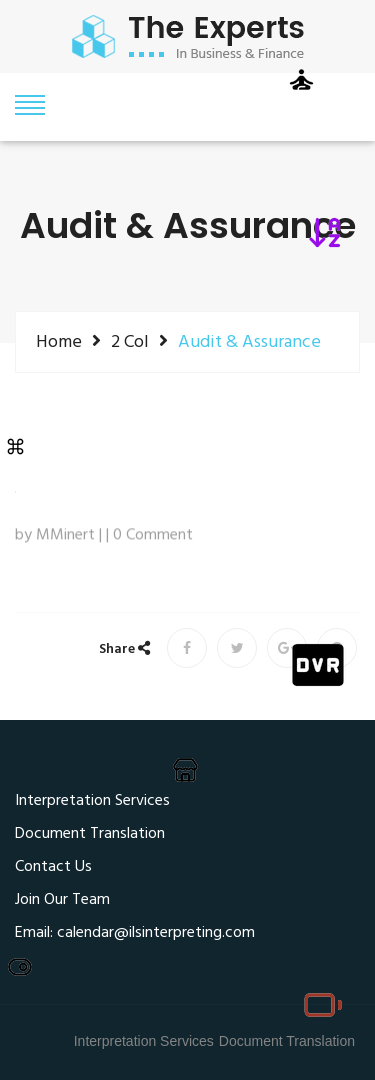 This screenshot has height=1080, width=375. Describe the element at coordinates (318, 665) in the screenshot. I see `access DVR recordings` at that location.